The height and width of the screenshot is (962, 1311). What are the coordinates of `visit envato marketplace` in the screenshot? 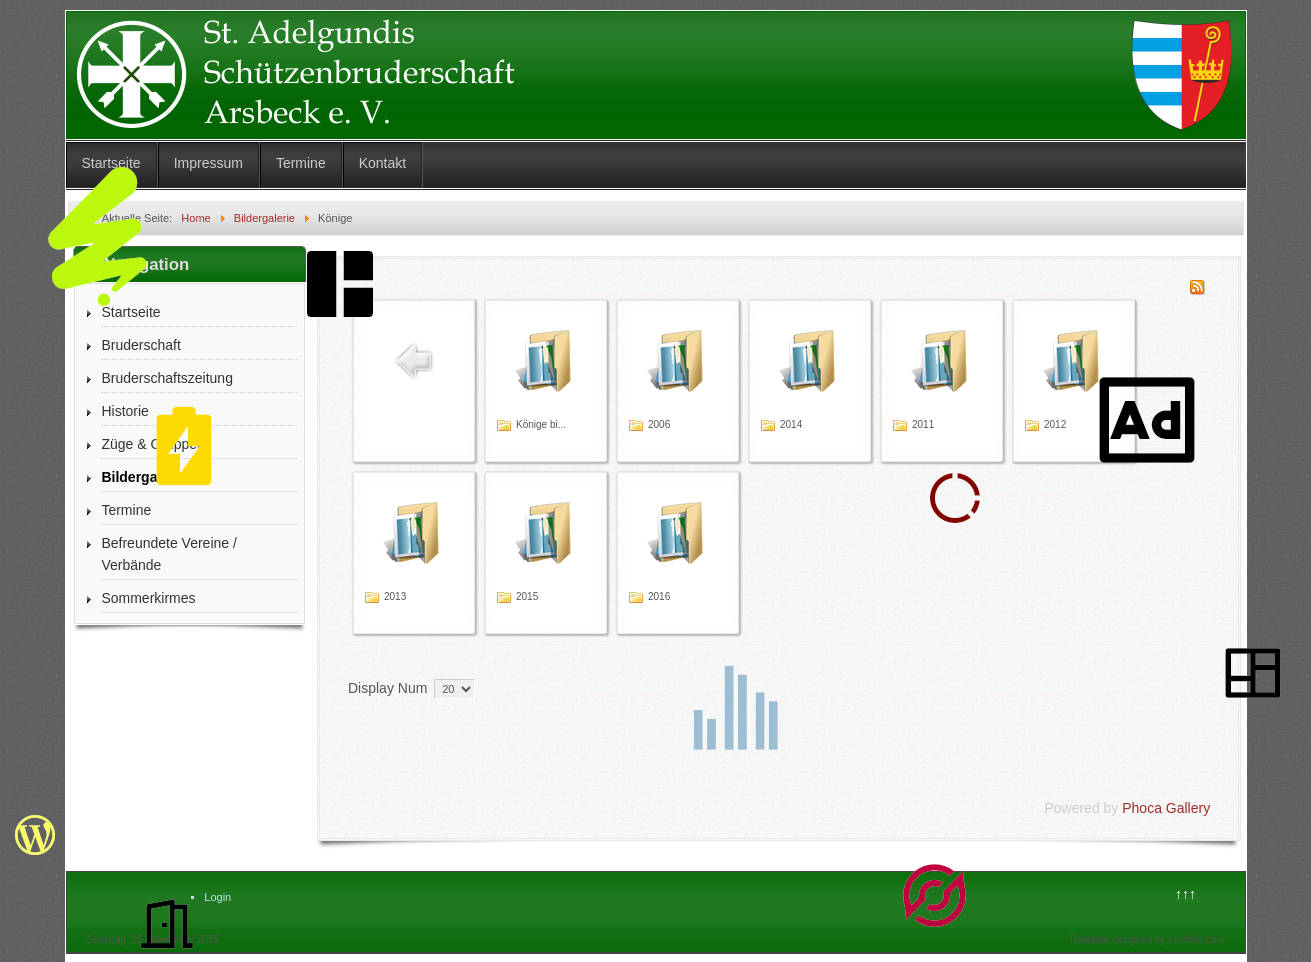 It's located at (97, 236).